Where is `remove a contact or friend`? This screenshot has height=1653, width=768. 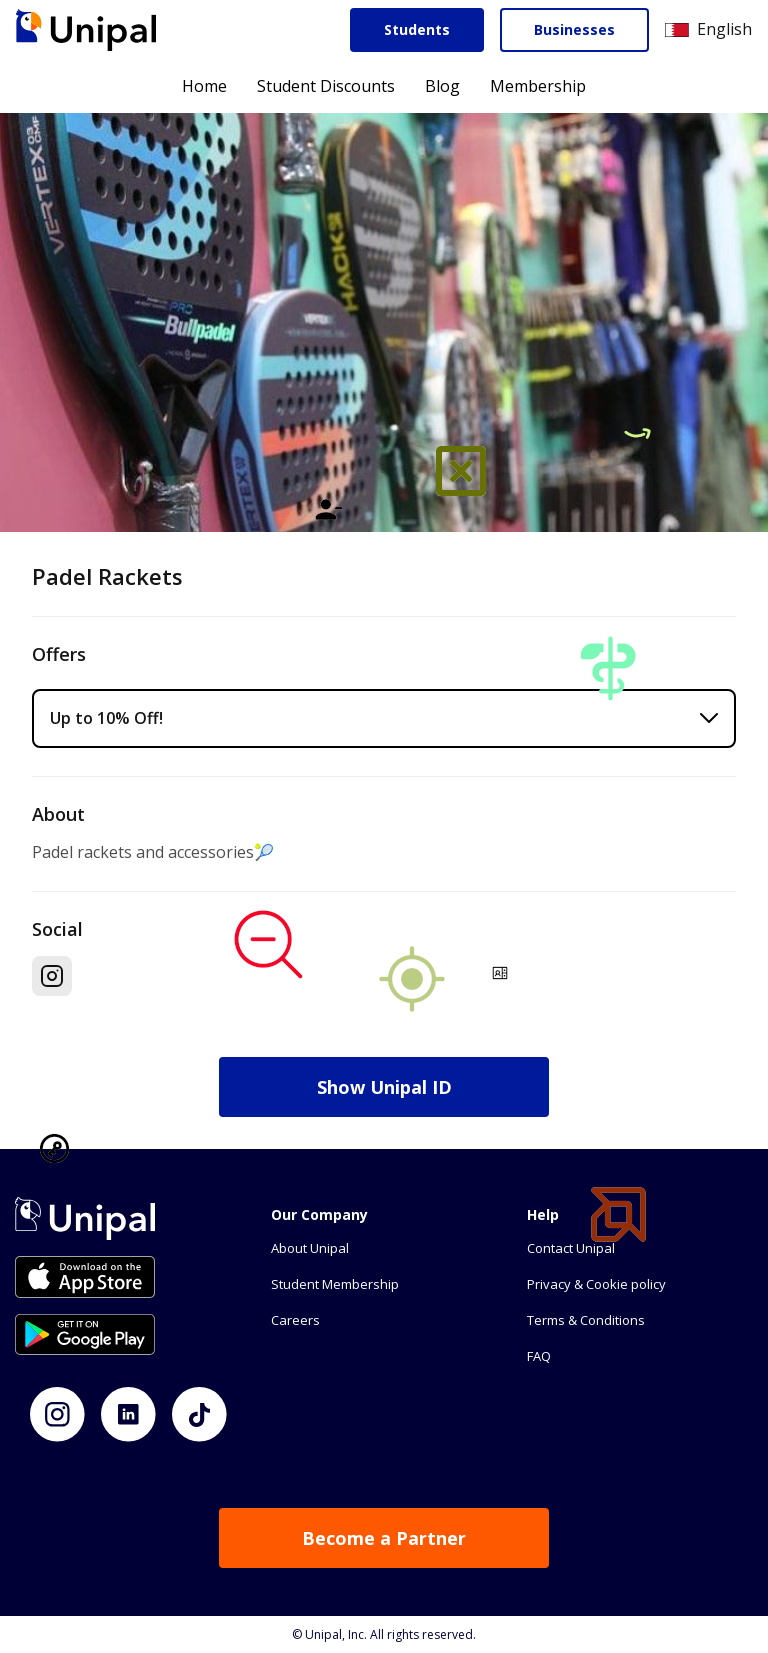 remove a contact or friend is located at coordinates (328, 509).